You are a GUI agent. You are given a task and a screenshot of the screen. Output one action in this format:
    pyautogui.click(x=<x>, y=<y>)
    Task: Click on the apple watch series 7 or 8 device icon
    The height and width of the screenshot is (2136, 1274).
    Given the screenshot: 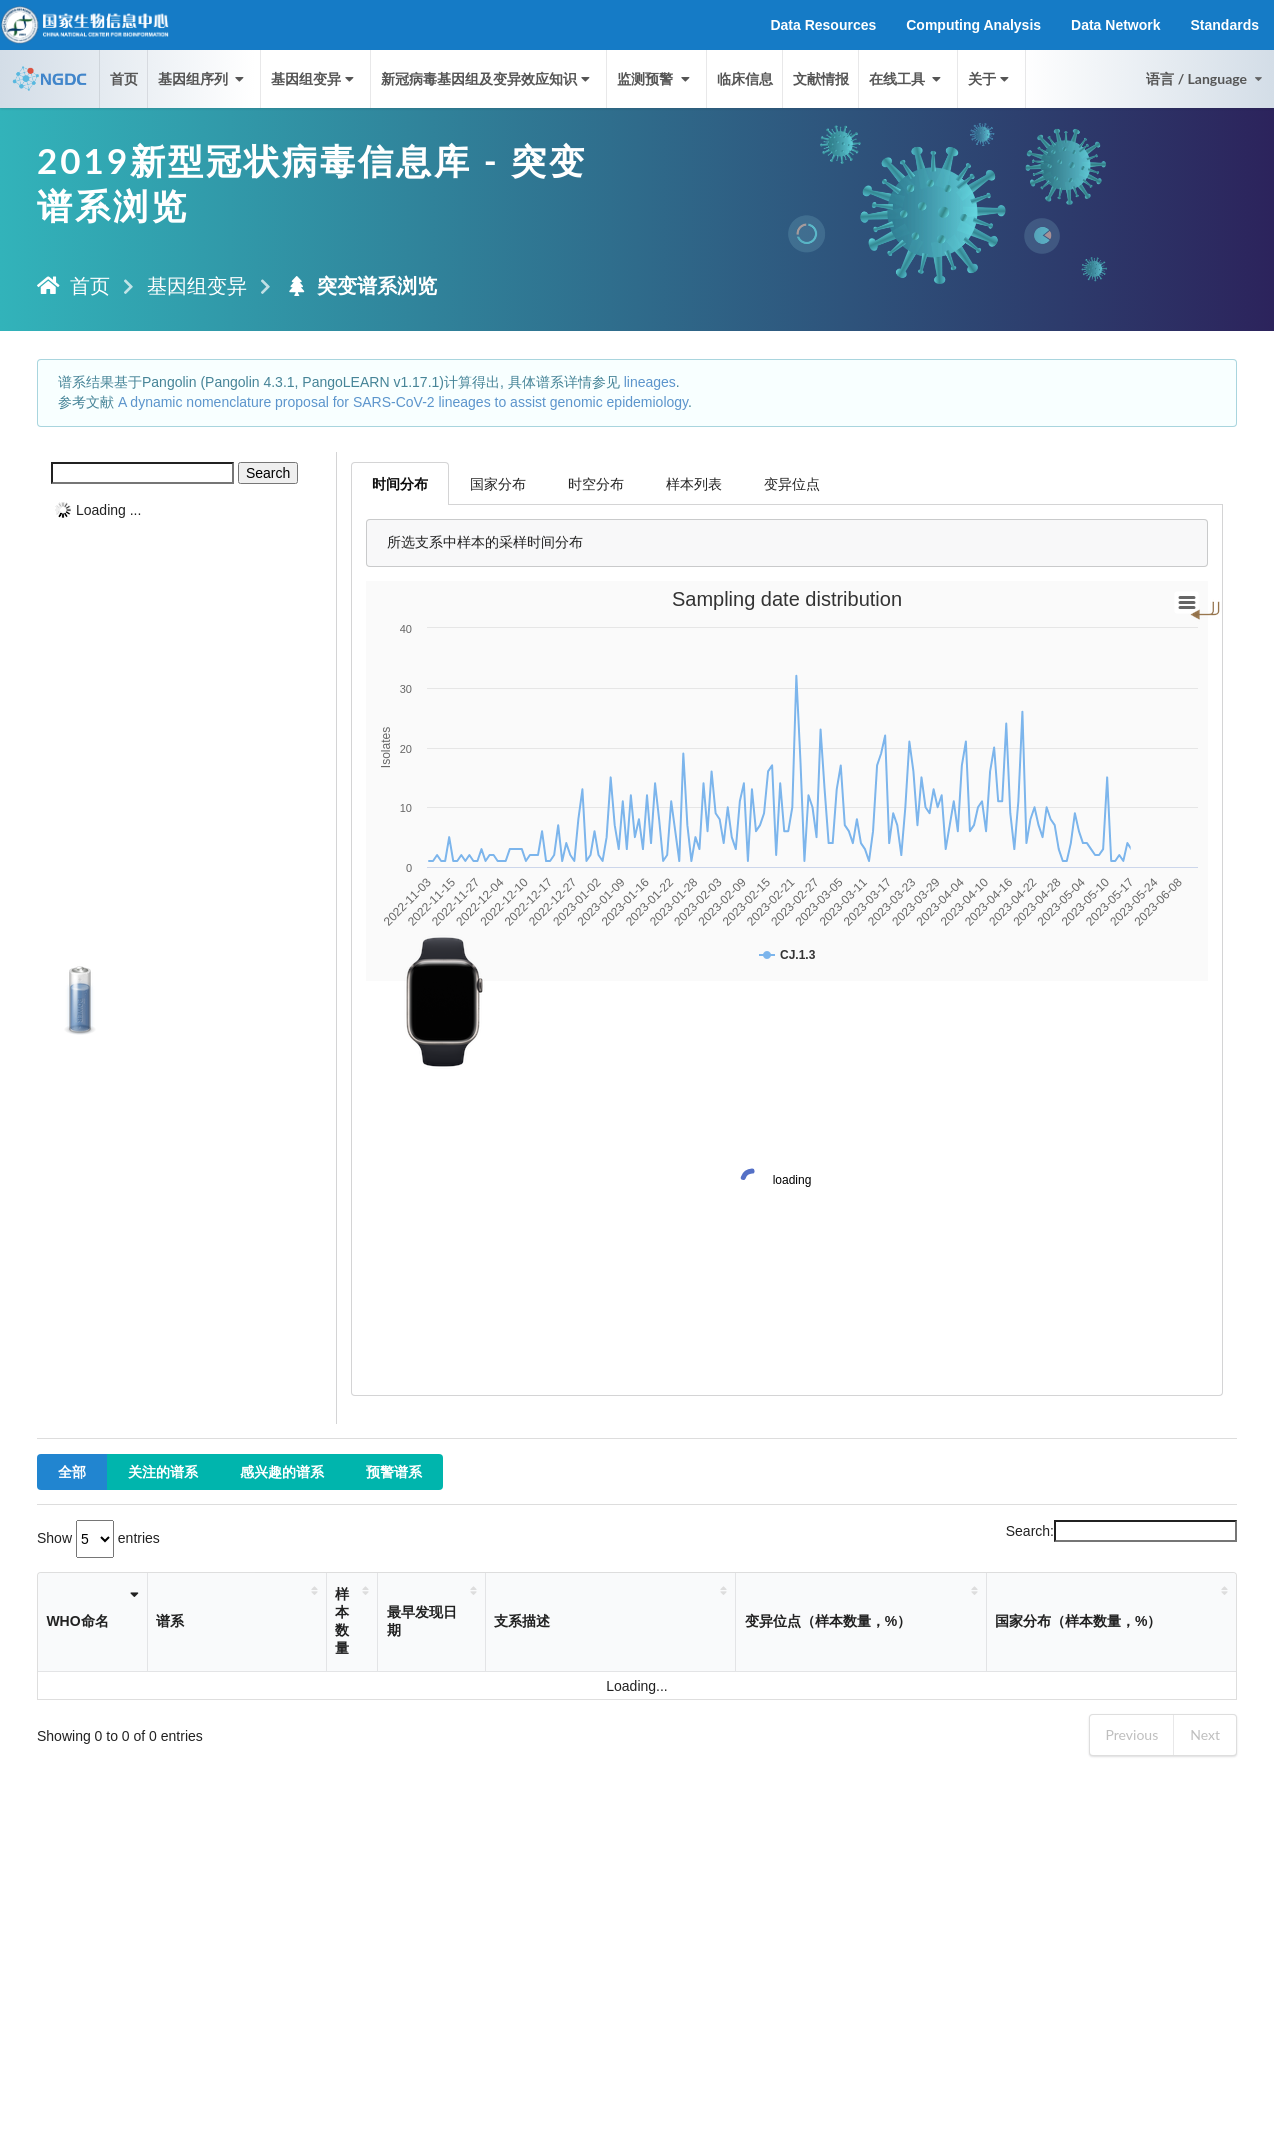 What is the action you would take?
    pyautogui.click(x=443, y=1002)
    